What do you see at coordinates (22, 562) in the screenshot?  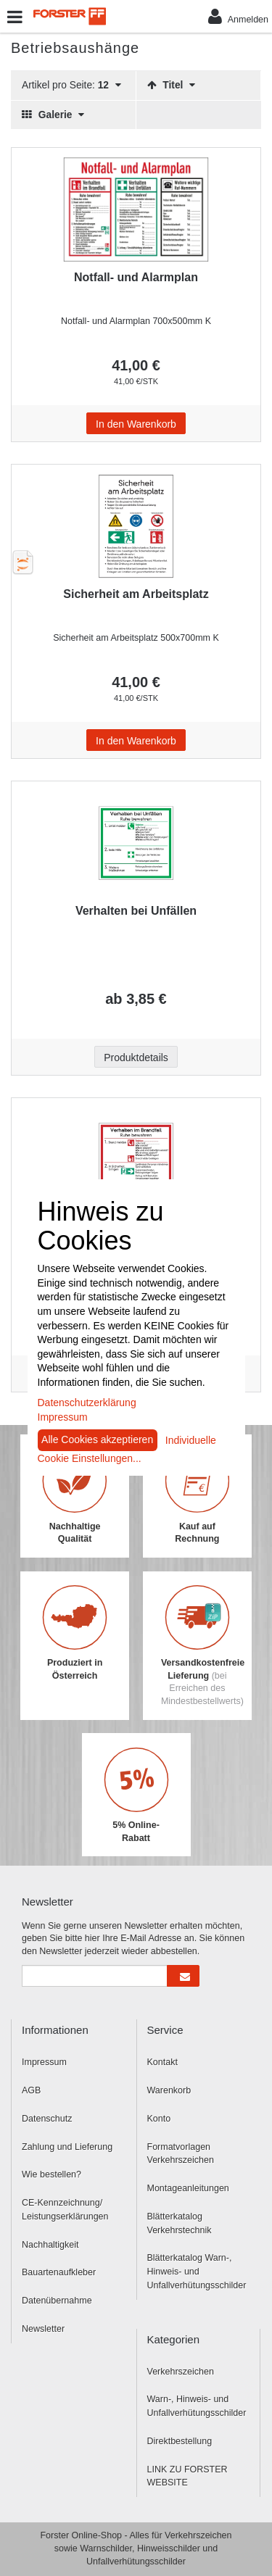 I see `open a jupyter notebook file` at bounding box center [22, 562].